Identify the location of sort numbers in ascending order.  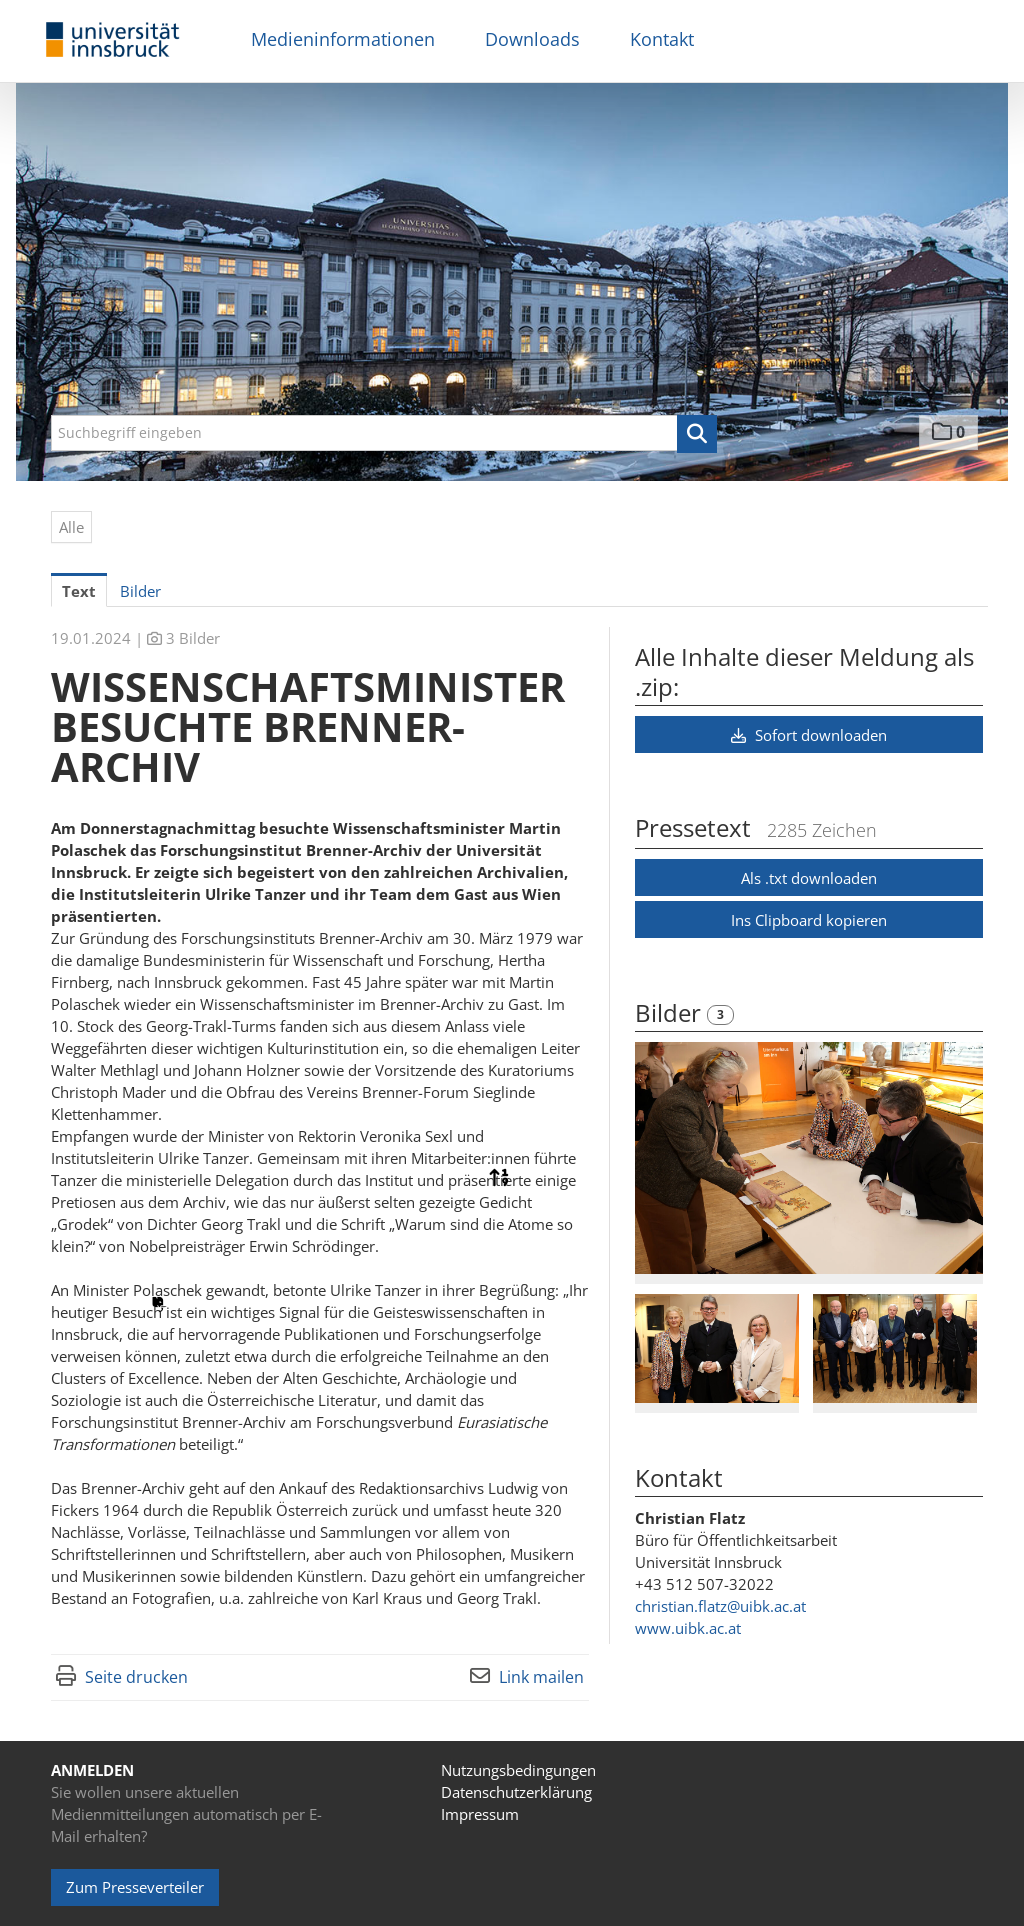
(499, 1177).